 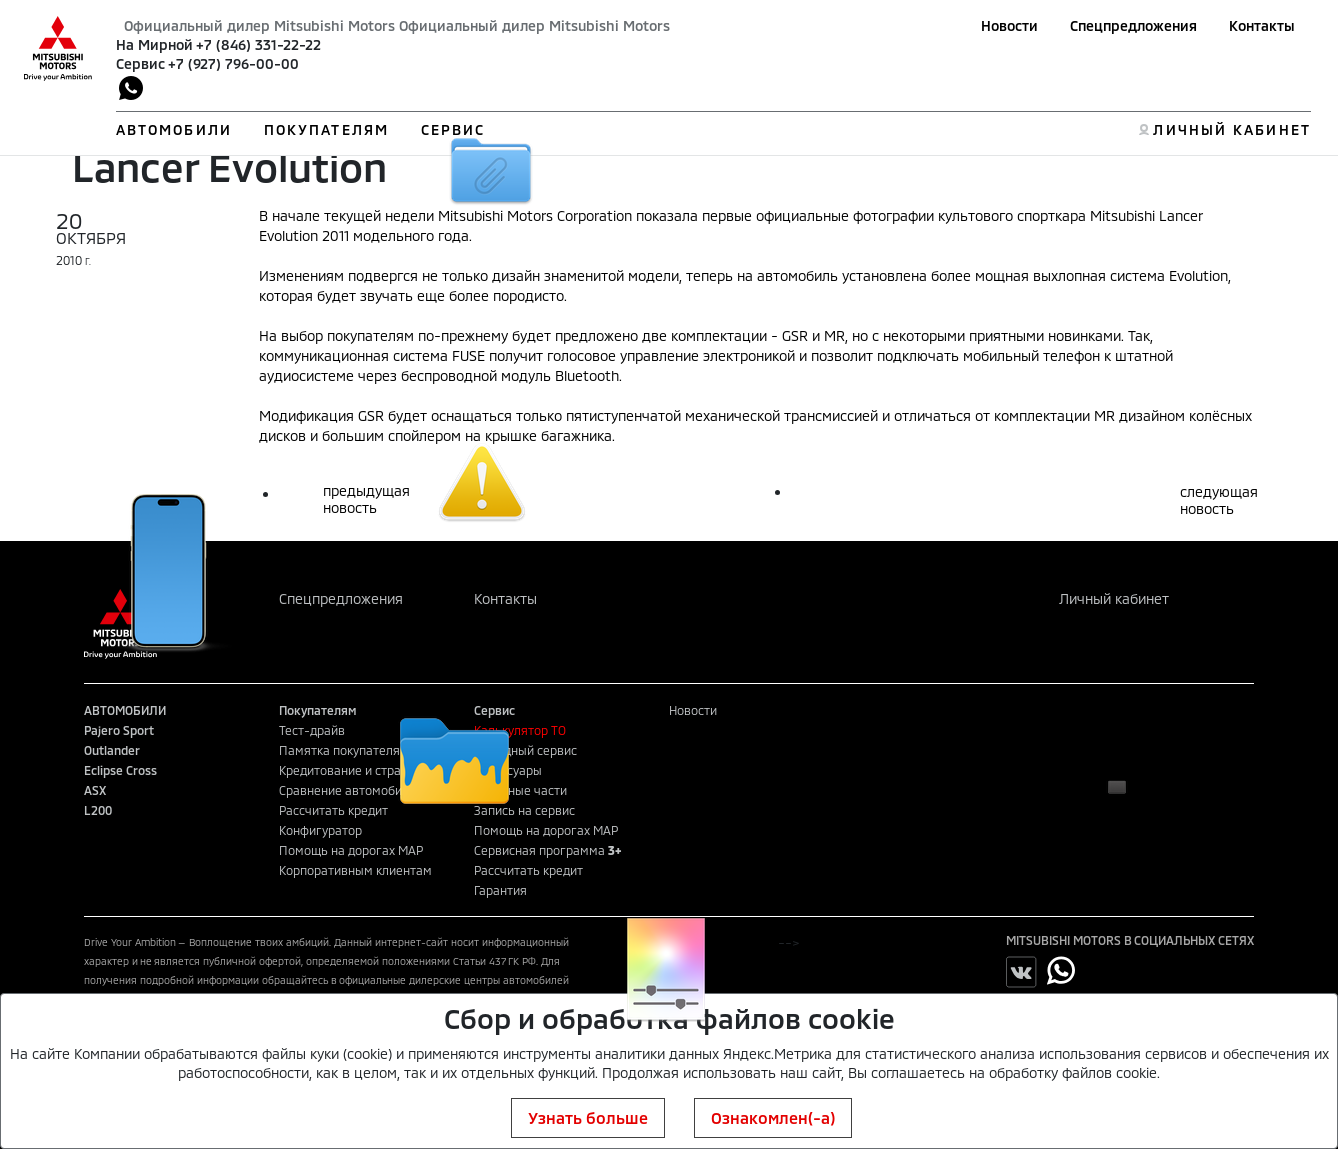 I want to click on adjust color preset or gradient settings, so click(x=666, y=969).